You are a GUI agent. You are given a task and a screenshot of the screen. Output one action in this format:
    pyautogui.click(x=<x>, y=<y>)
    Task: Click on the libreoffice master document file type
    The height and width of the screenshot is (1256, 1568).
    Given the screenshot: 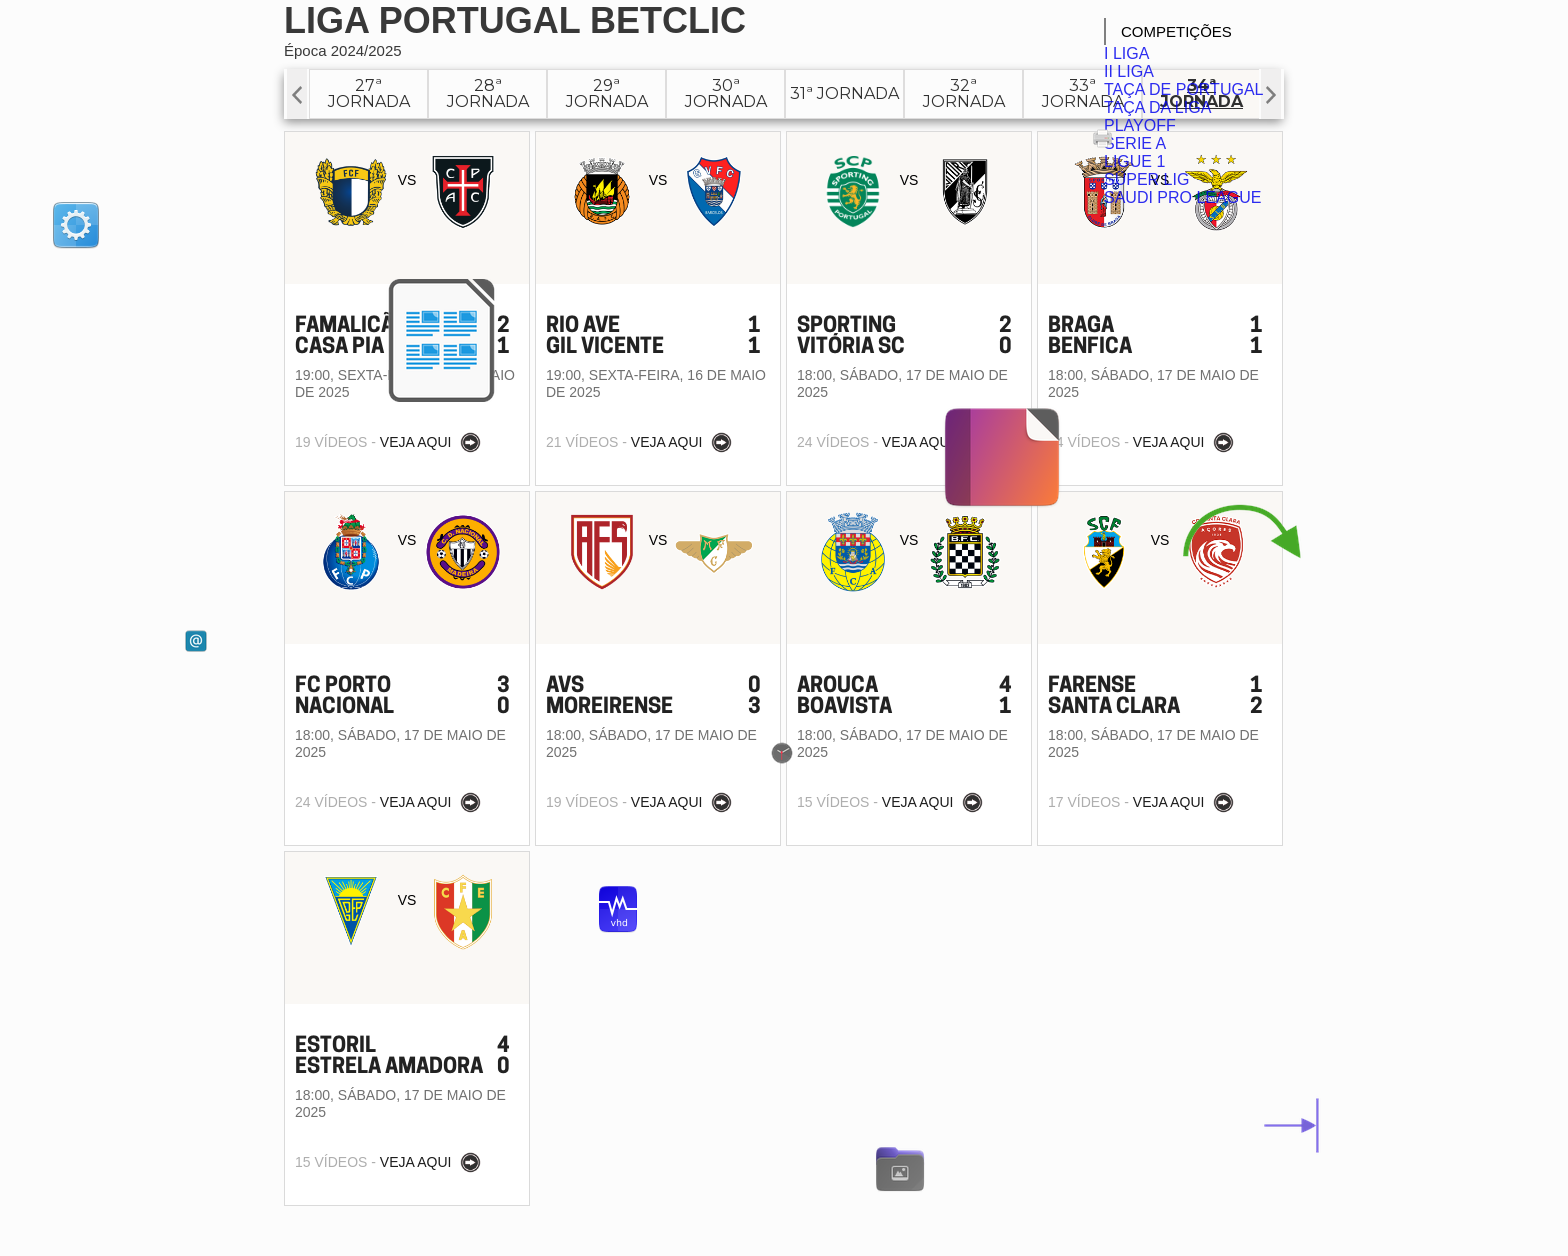 What is the action you would take?
    pyautogui.click(x=441, y=340)
    